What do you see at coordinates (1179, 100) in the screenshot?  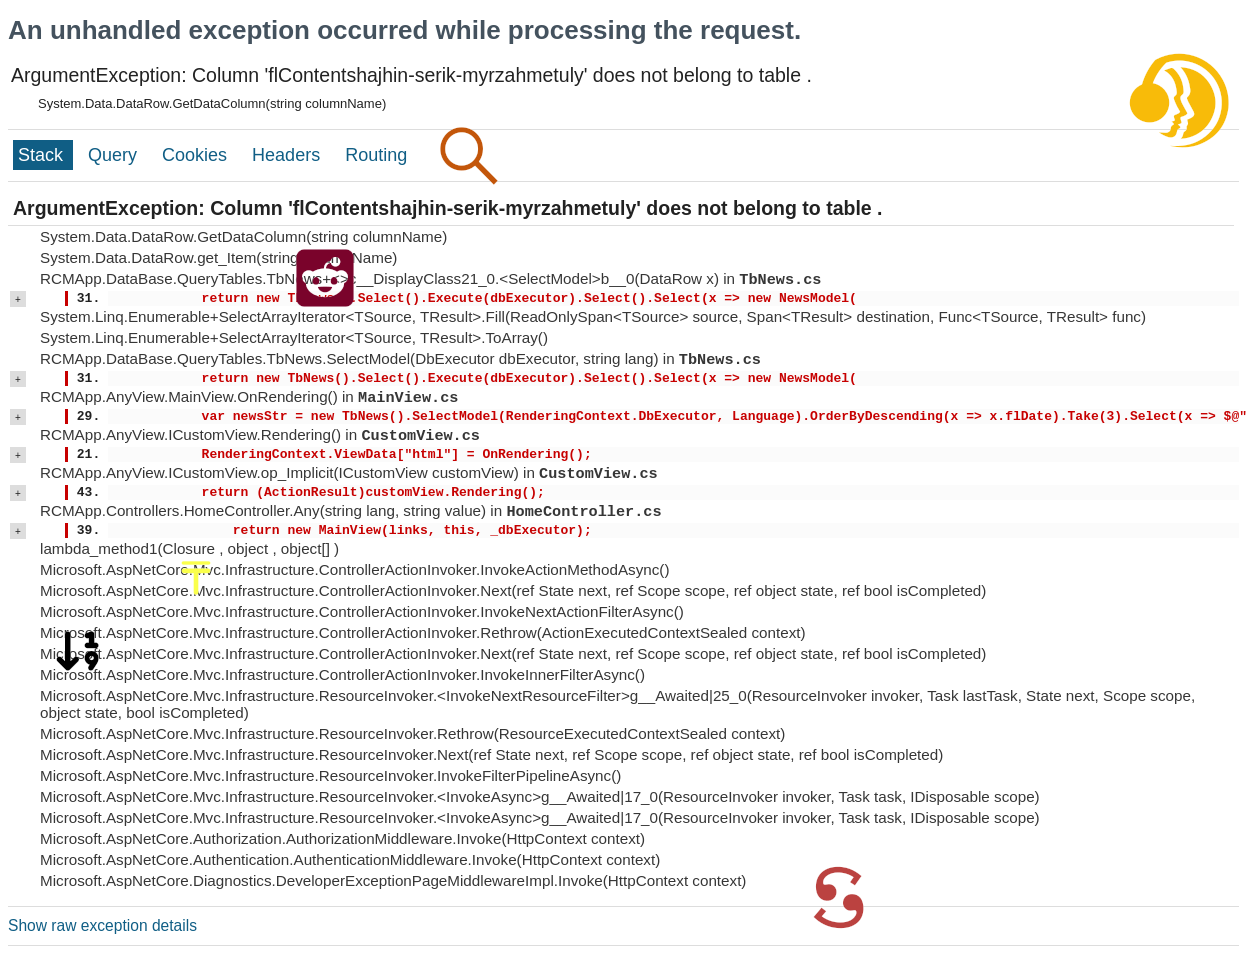 I see `open teamspeak voice chat application` at bounding box center [1179, 100].